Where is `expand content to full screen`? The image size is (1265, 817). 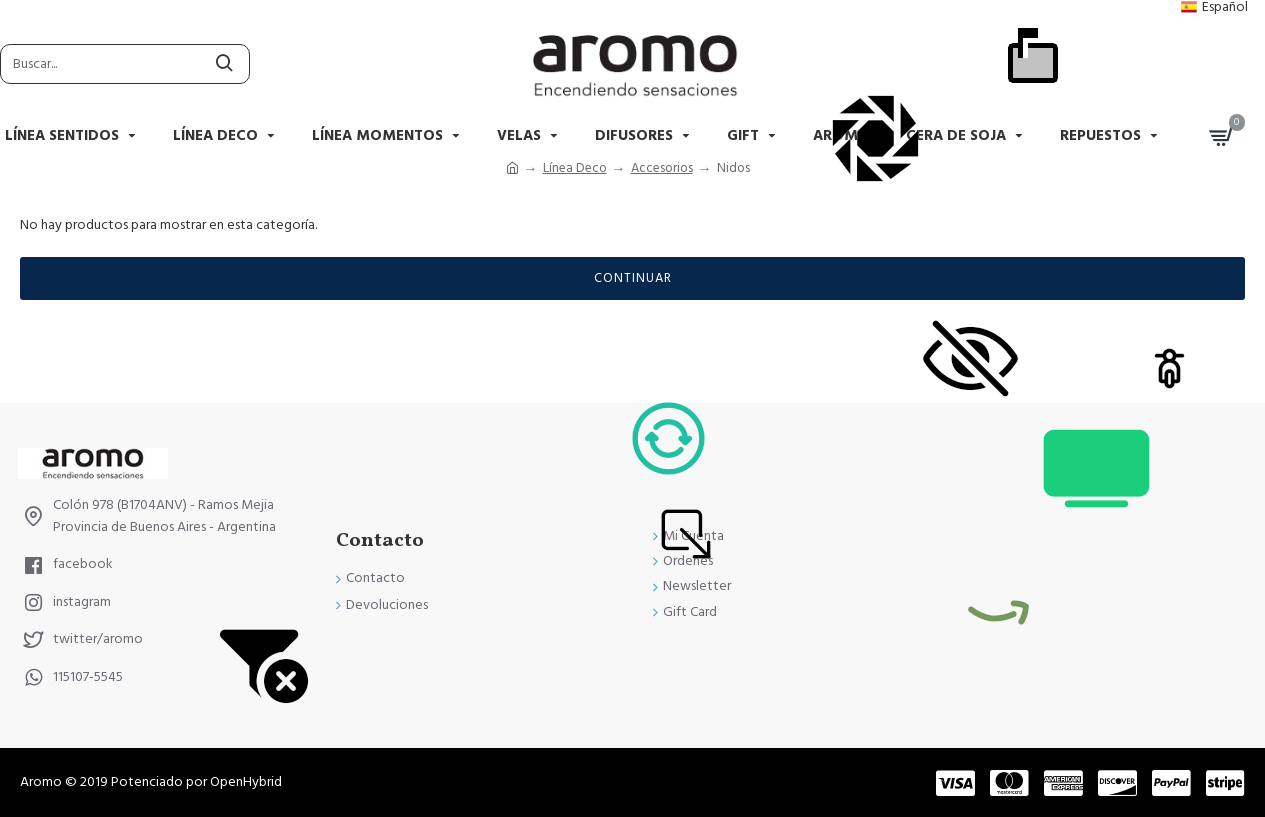 expand content to full screen is located at coordinates (686, 534).